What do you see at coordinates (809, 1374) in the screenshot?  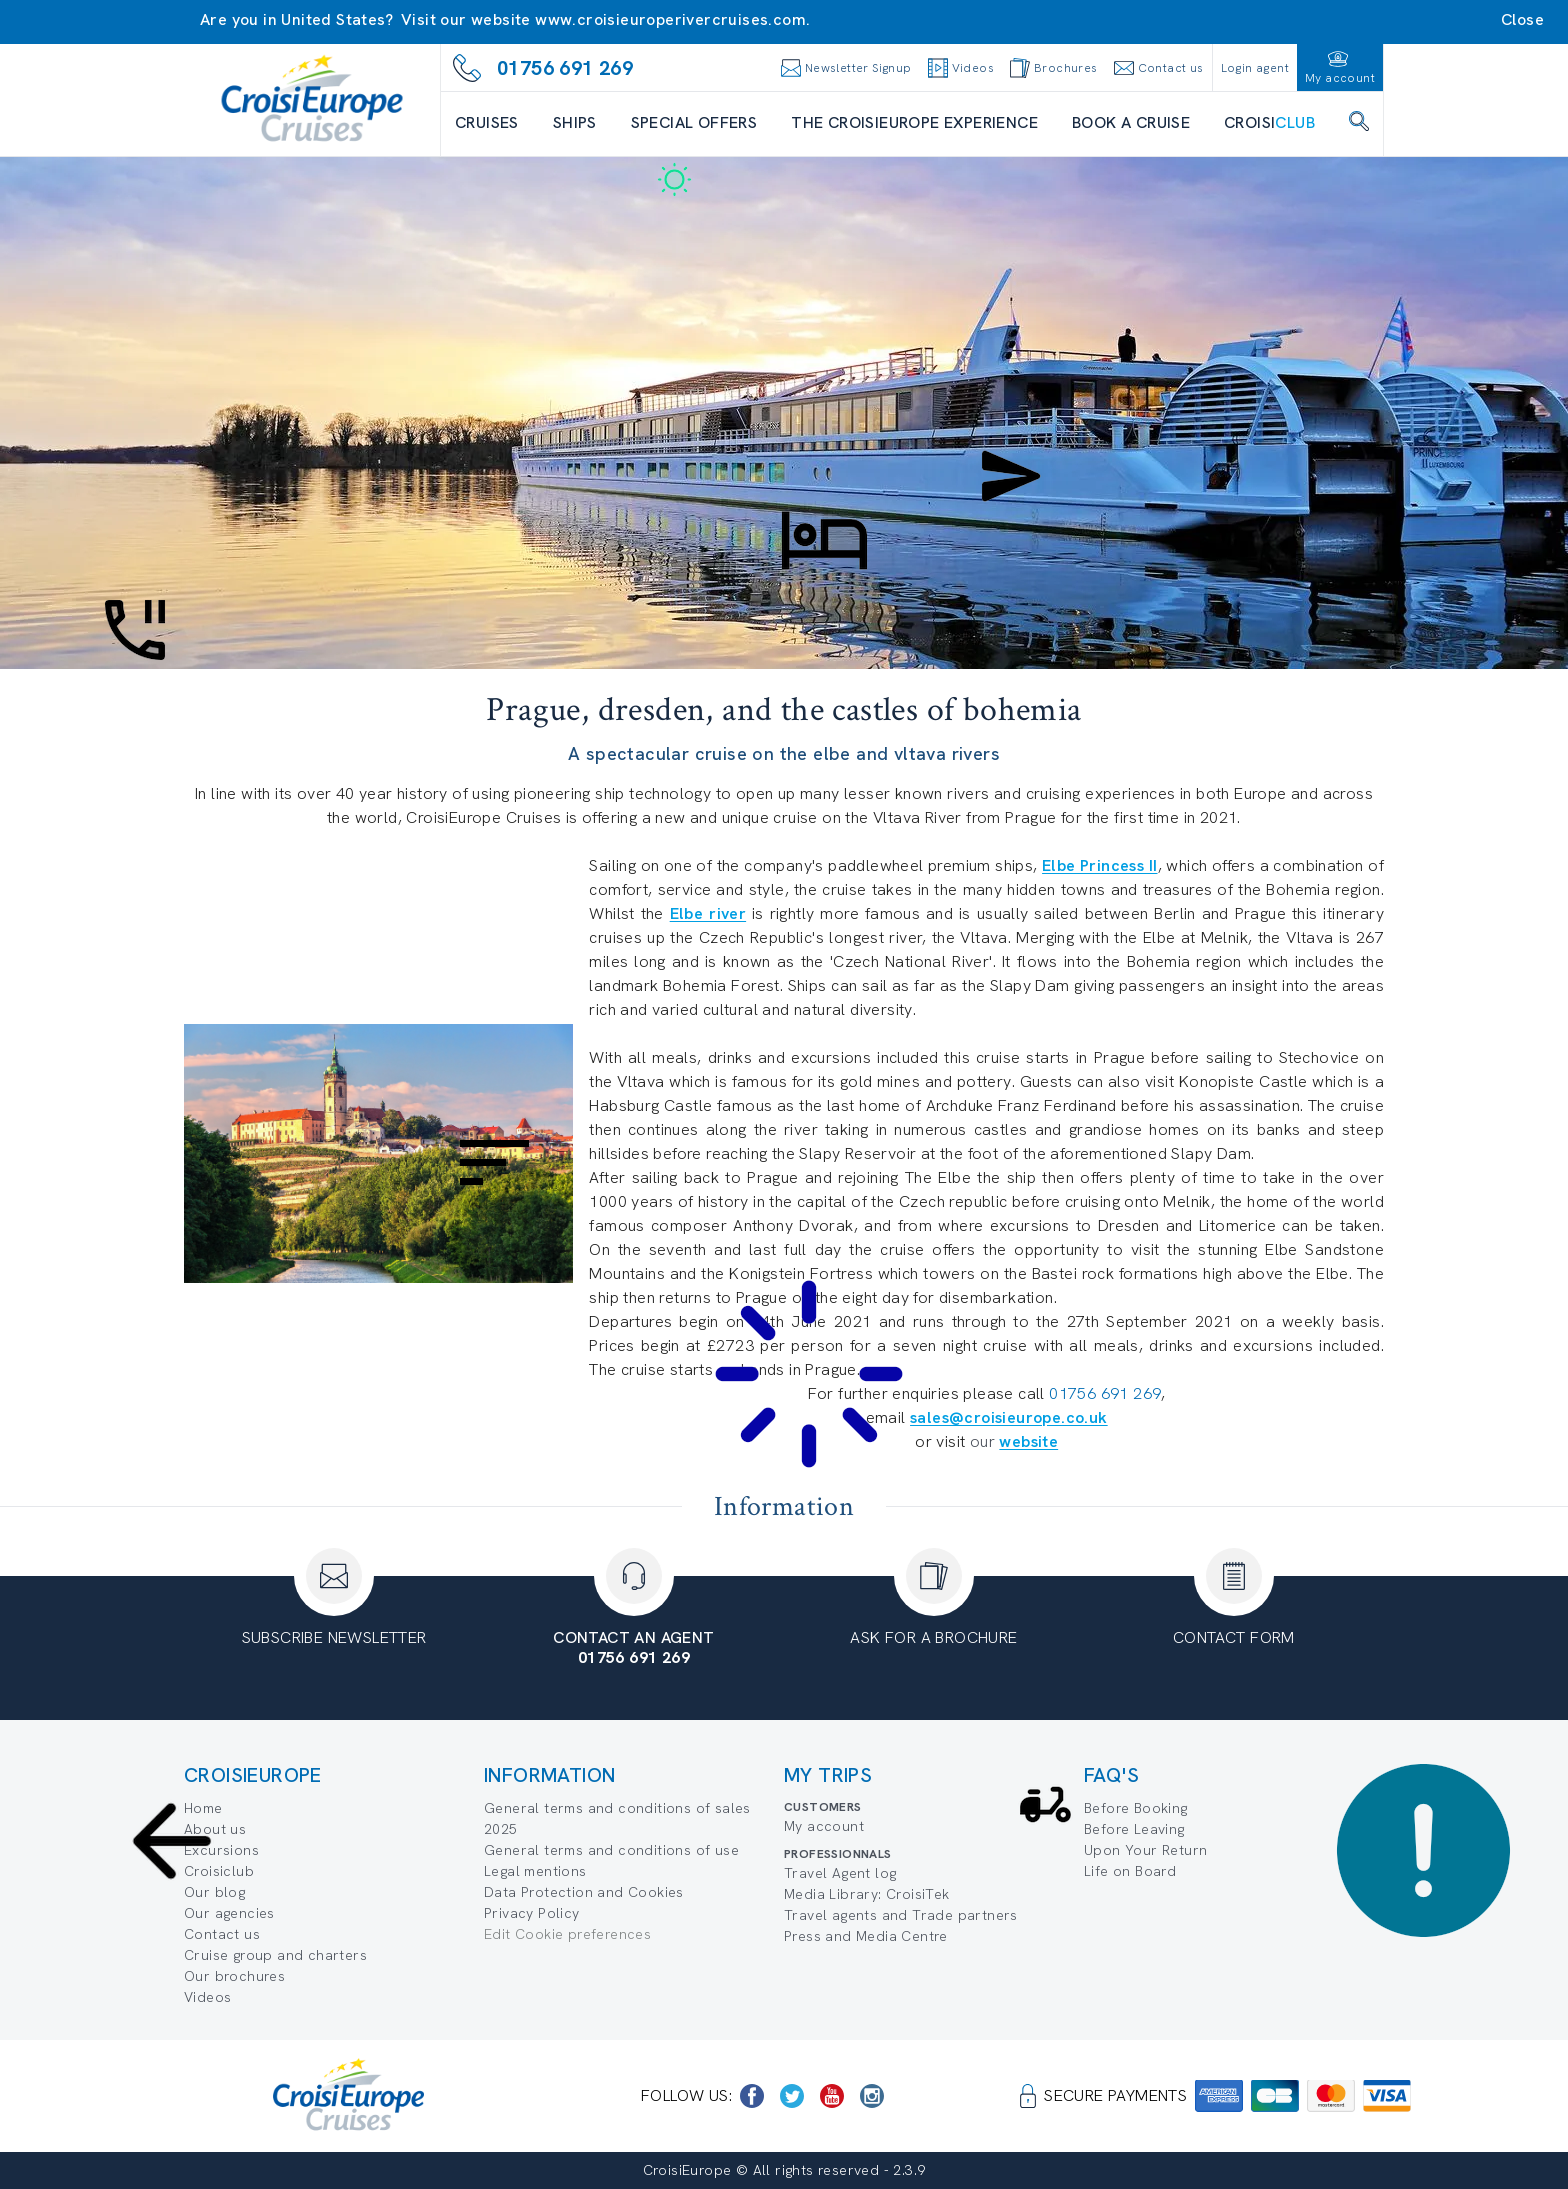 I see `loading content in progress` at bounding box center [809, 1374].